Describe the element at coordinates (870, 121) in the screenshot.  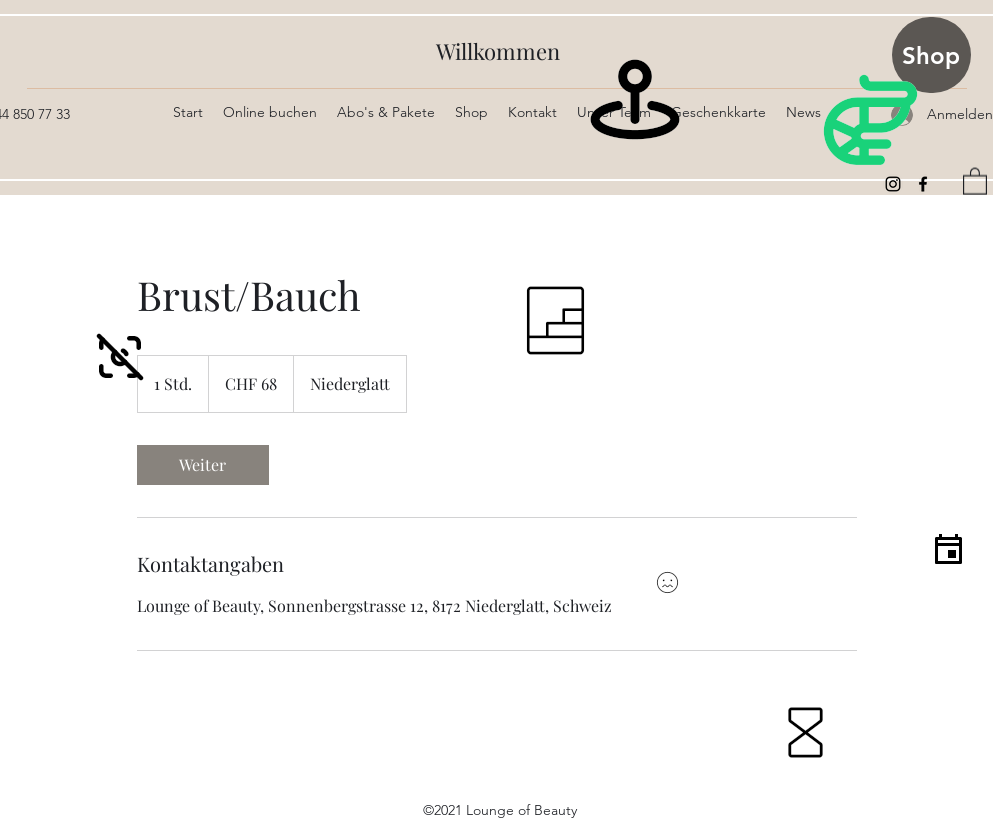
I see `select shrimp or shellfish as a food preference` at that location.